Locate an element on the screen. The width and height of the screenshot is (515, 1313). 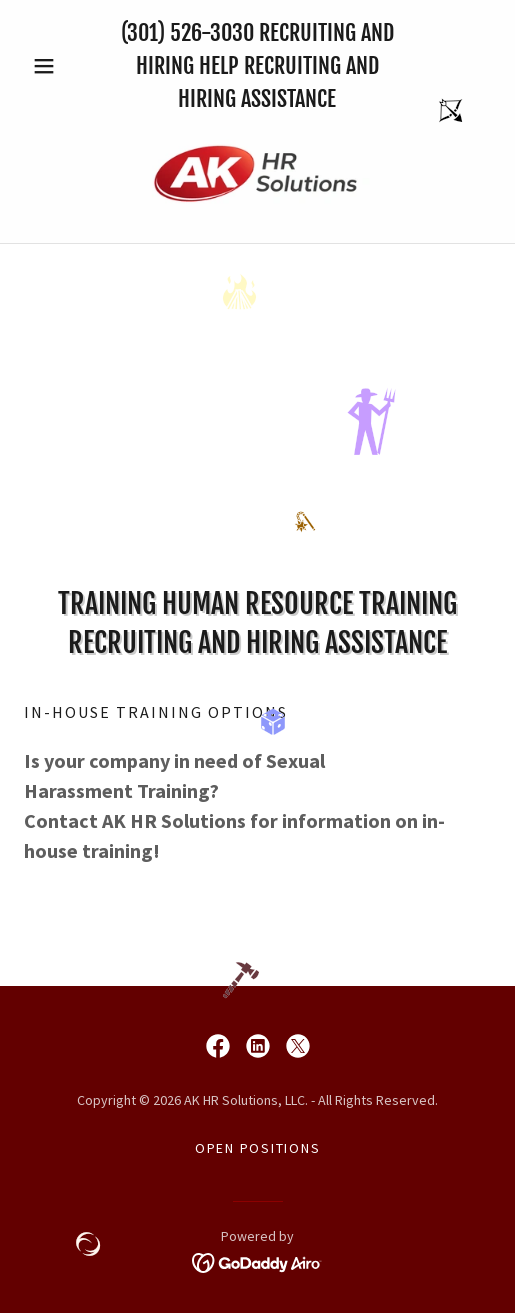
indicates a beast or creature ability in a game interface is located at coordinates (88, 1244).